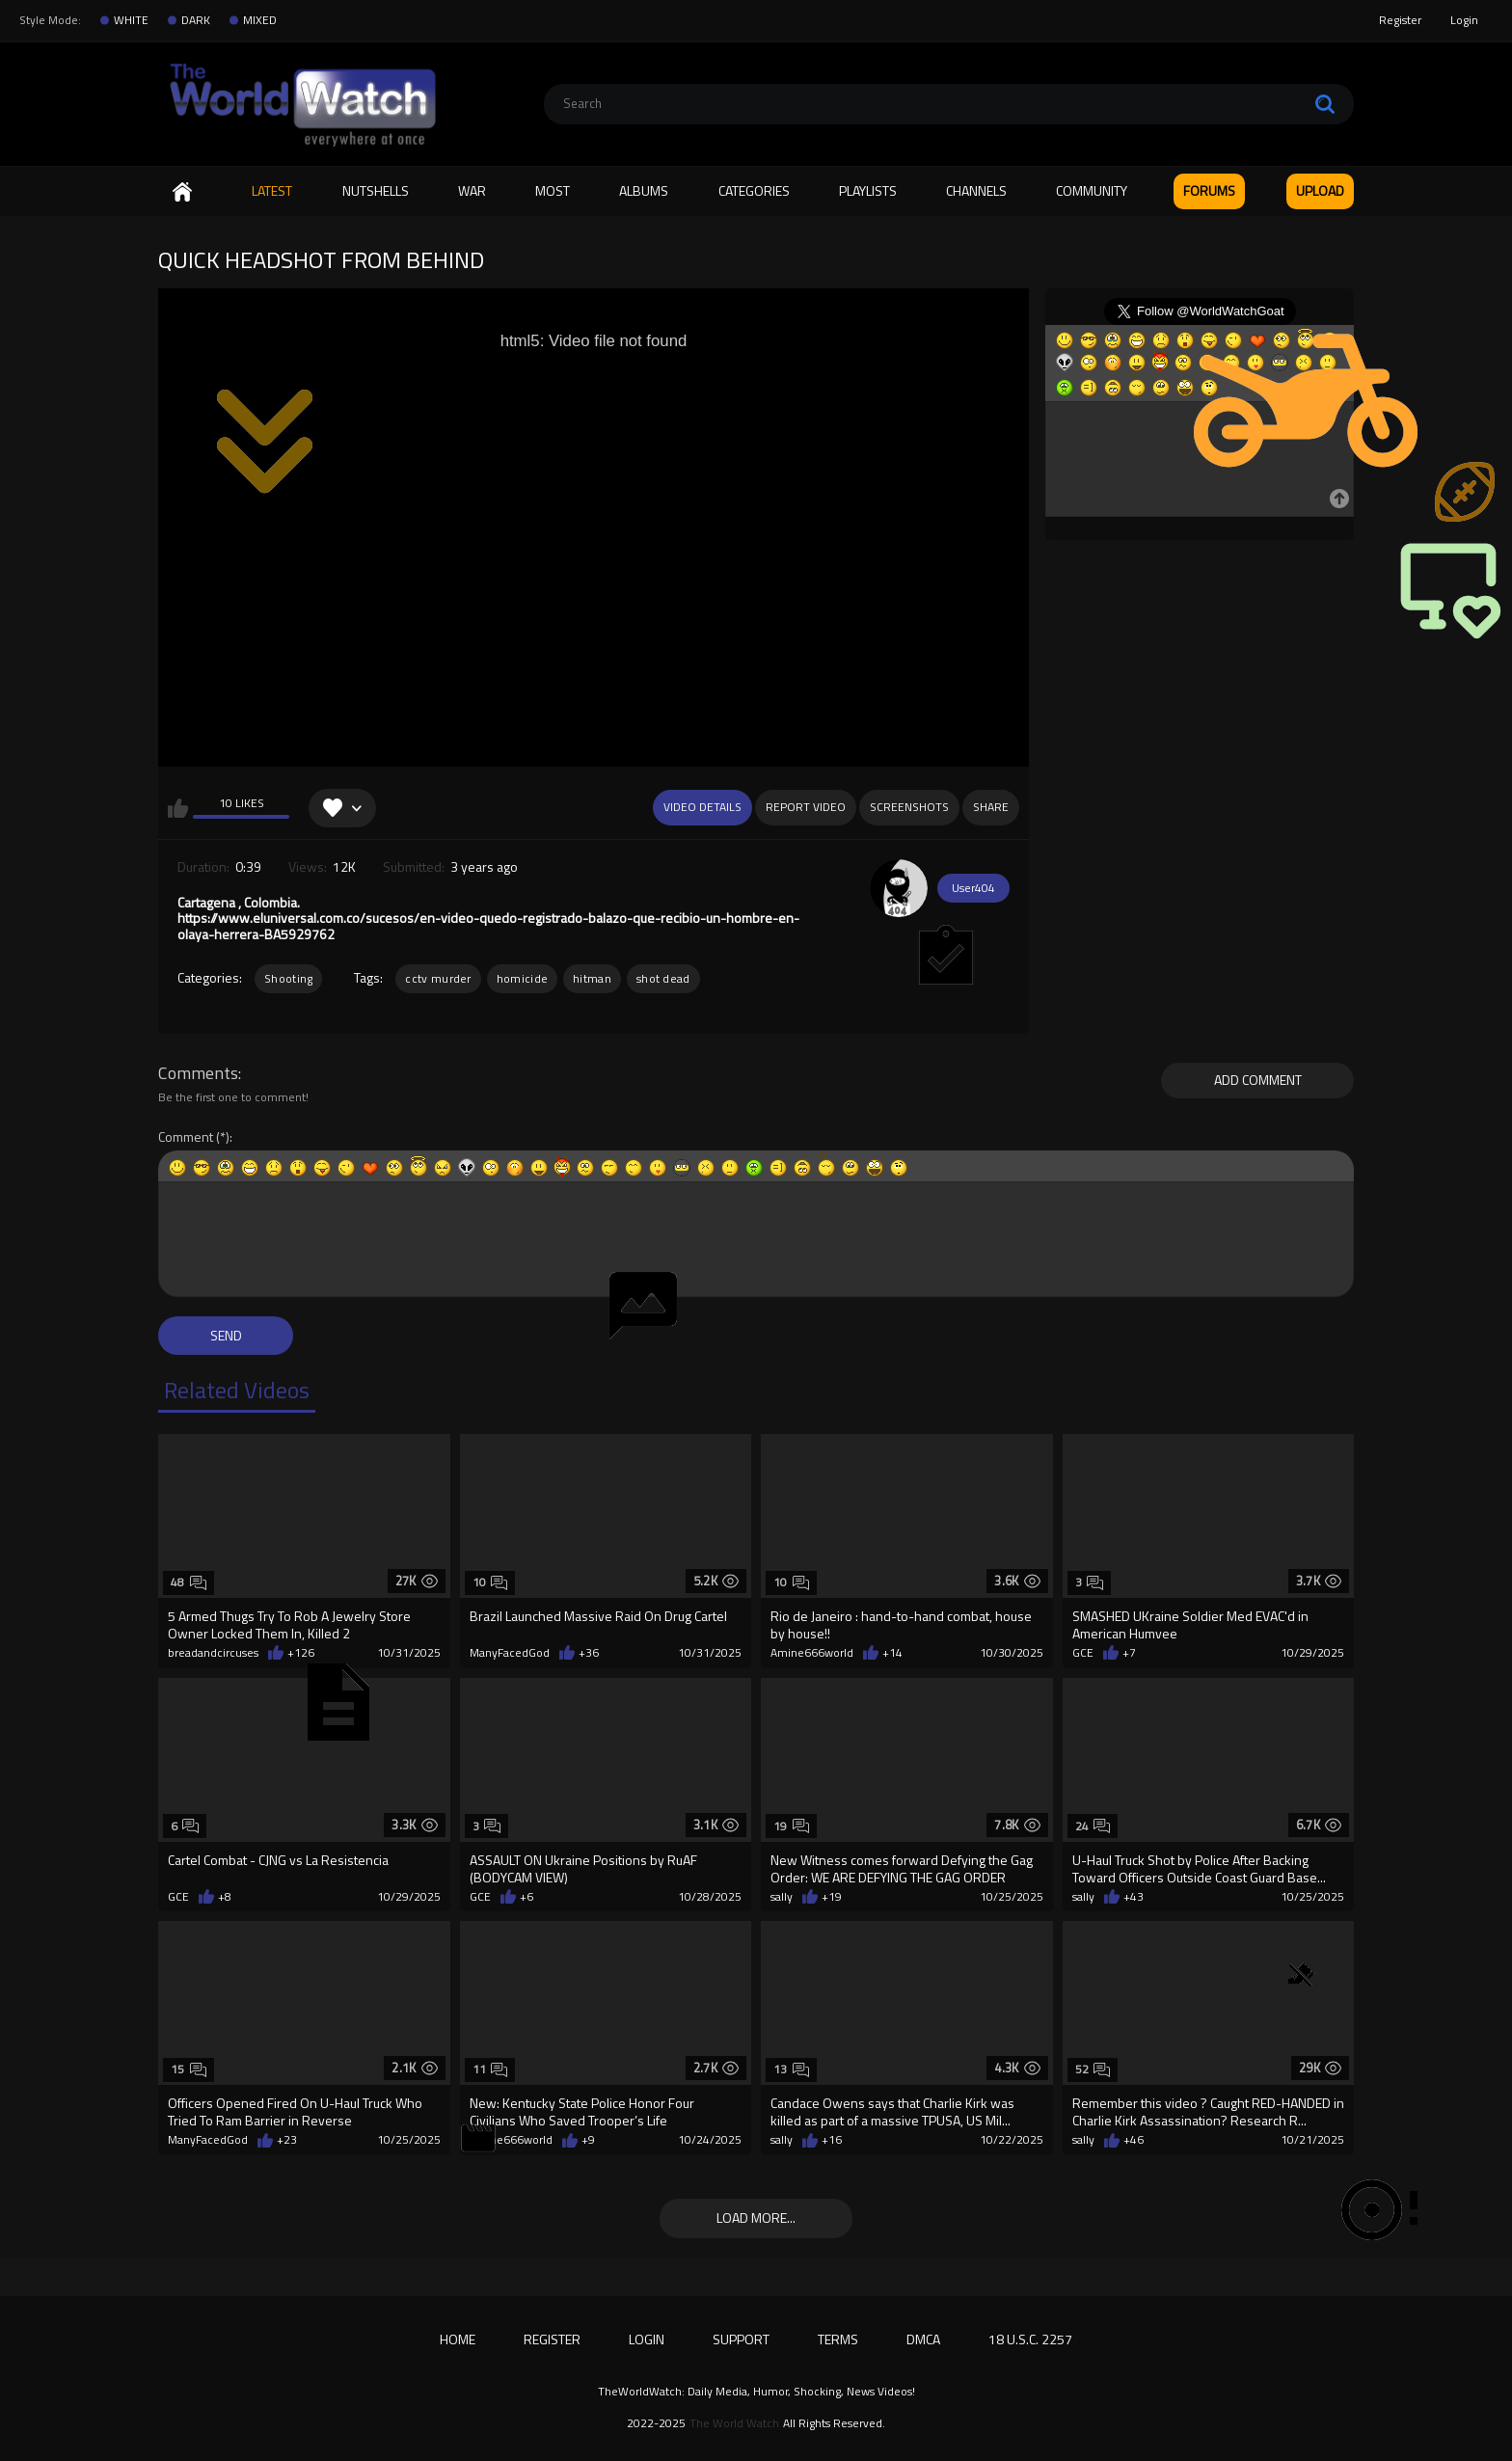  I want to click on view document details, so click(338, 1702).